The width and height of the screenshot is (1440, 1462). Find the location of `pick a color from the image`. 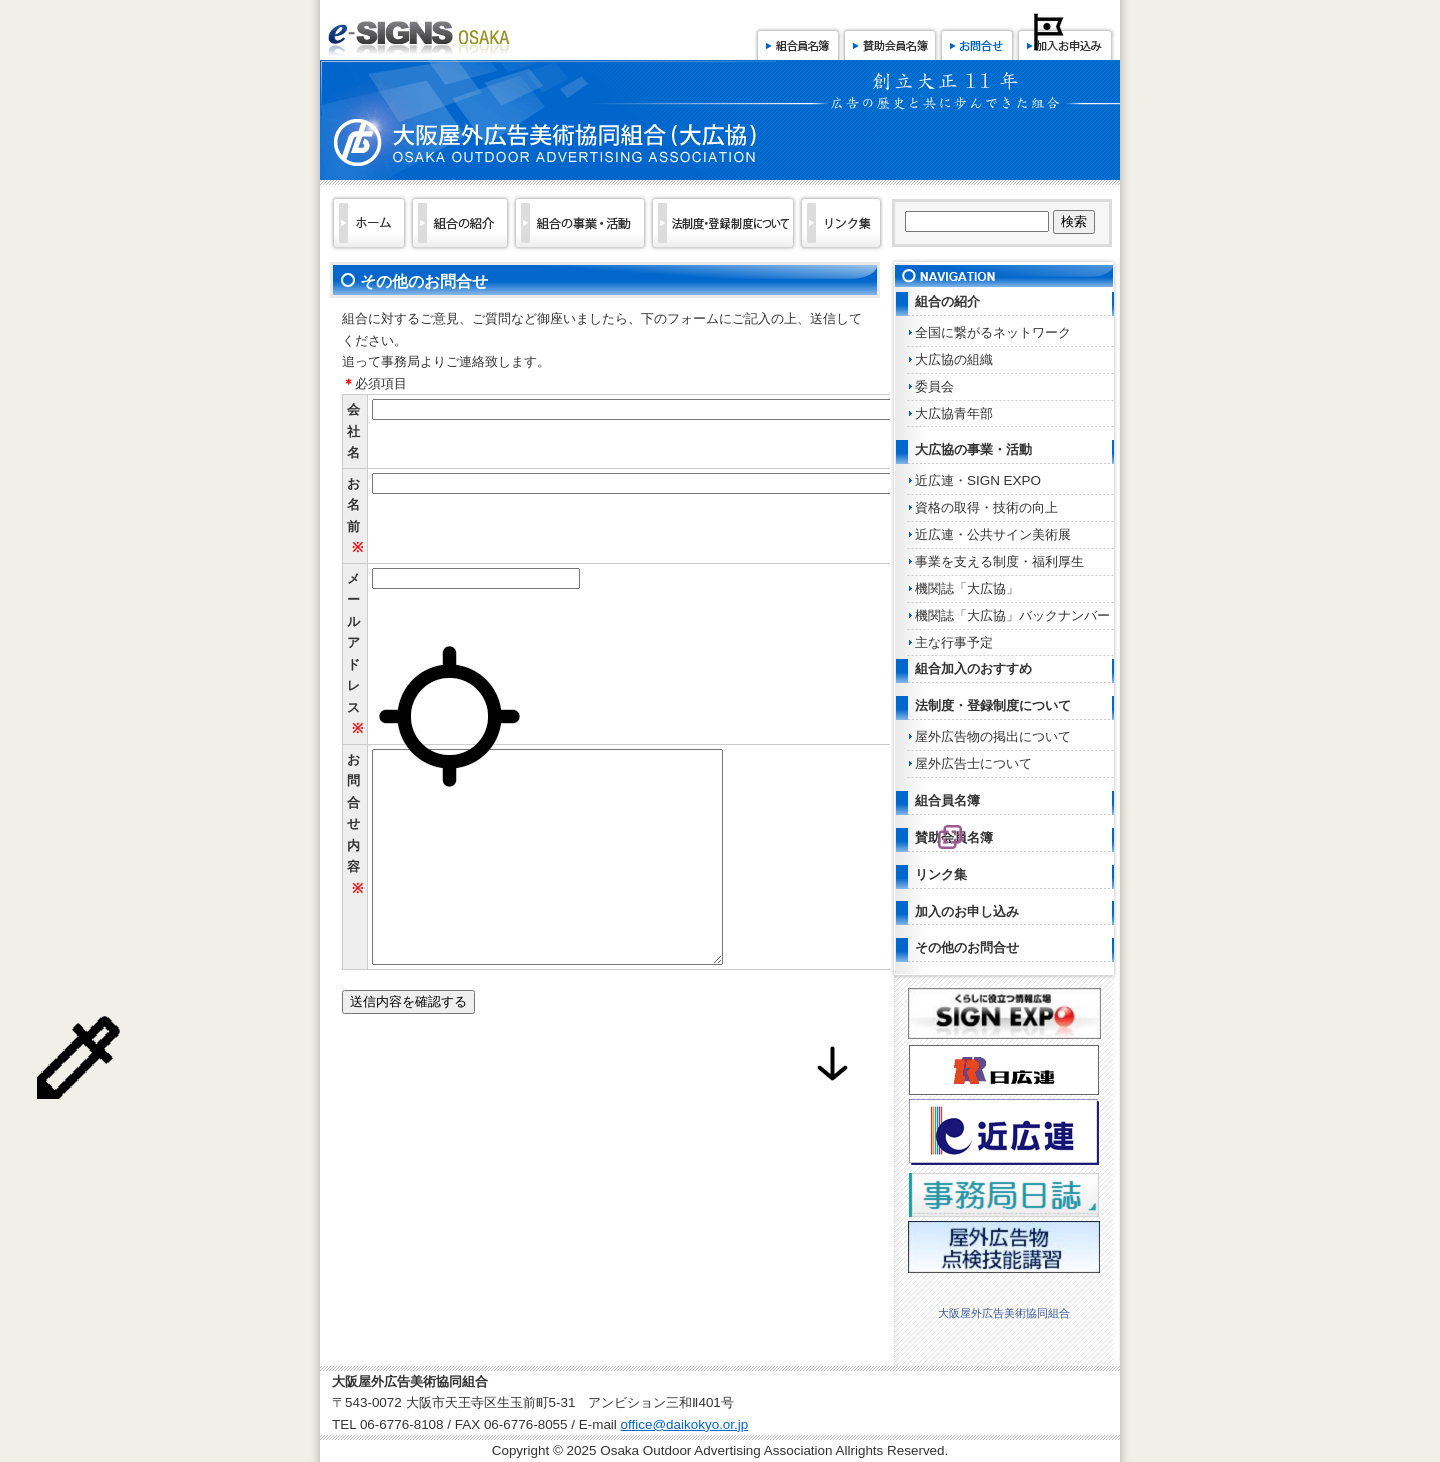

pick a color from the image is located at coordinates (78, 1057).